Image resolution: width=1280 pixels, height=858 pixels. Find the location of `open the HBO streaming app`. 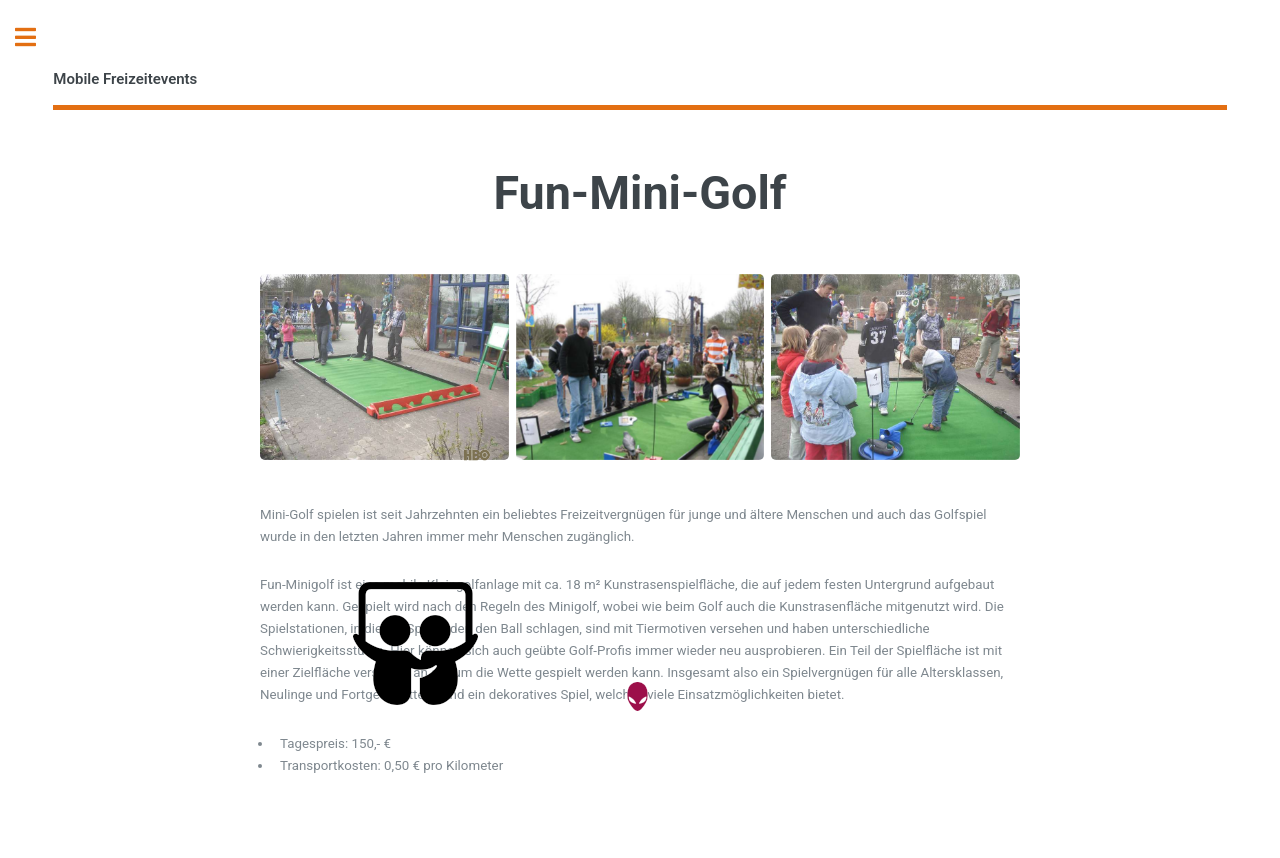

open the HBO streaming app is located at coordinates (477, 455).